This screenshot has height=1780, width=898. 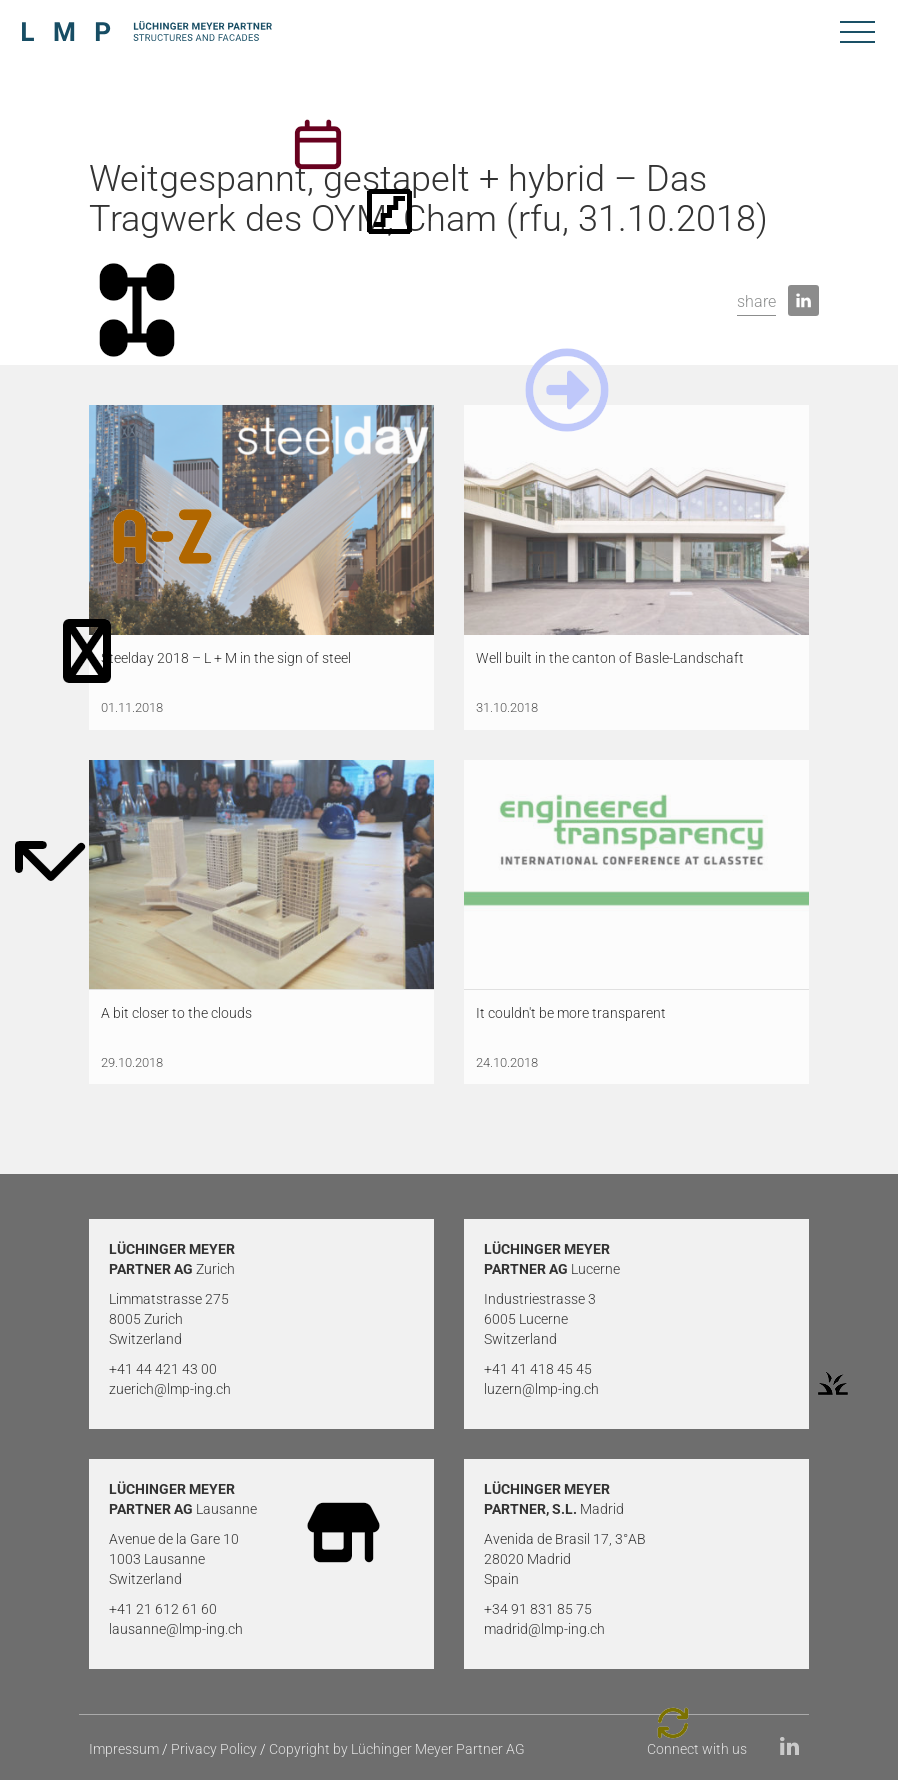 What do you see at coordinates (343, 1532) in the screenshot?
I see `open the shop or store` at bounding box center [343, 1532].